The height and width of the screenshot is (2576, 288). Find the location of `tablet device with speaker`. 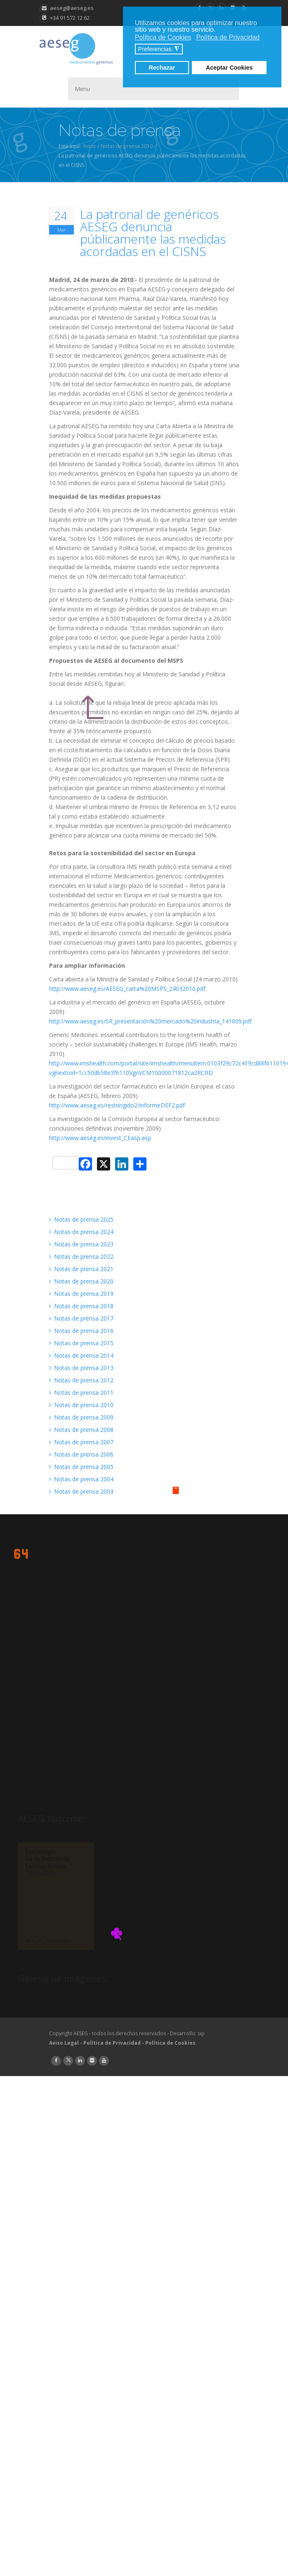

tablet device with speaker is located at coordinates (176, 1490).